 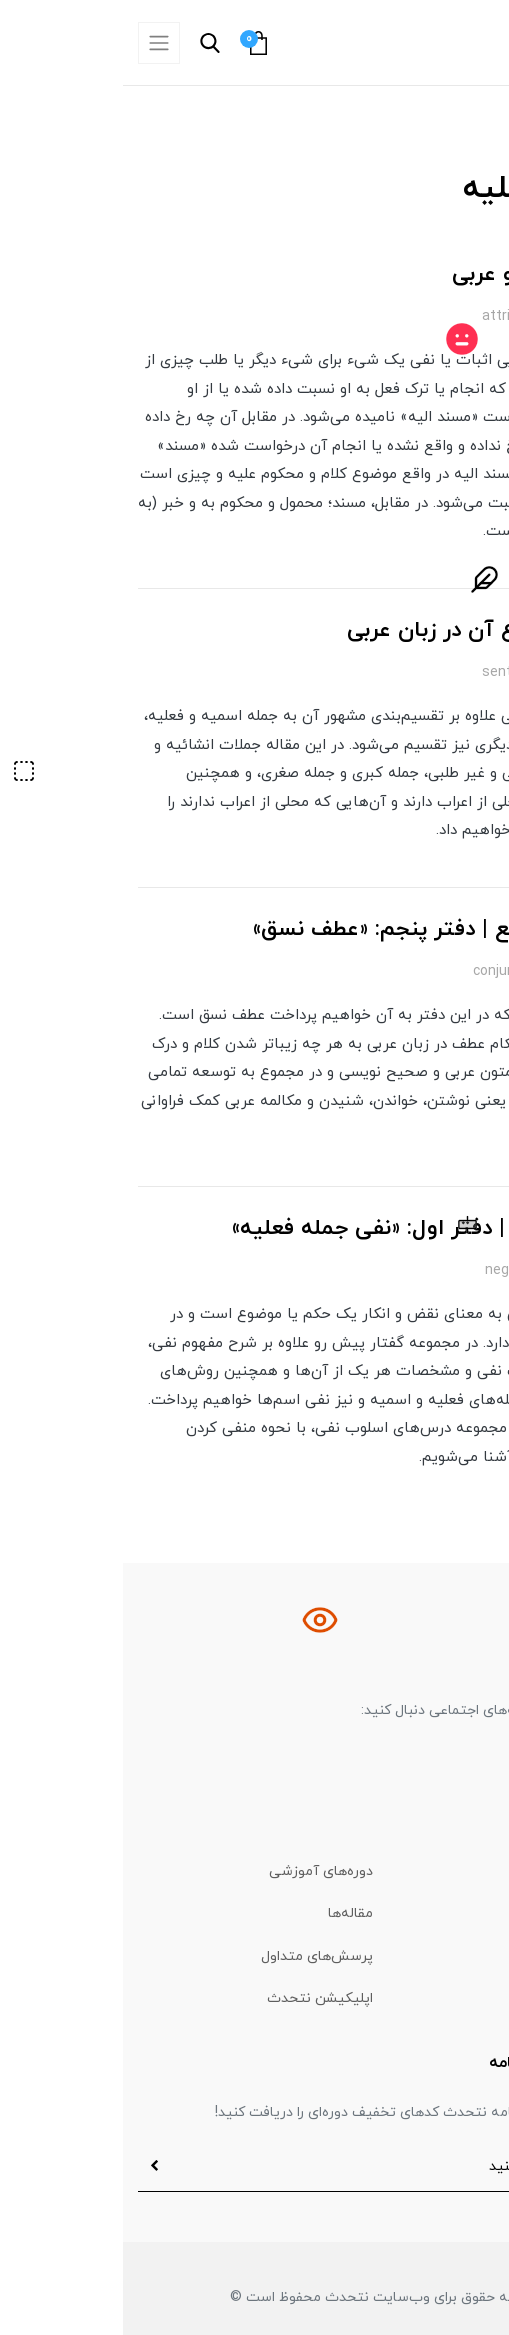 What do you see at coordinates (320, 1620) in the screenshot?
I see `view or preview content` at bounding box center [320, 1620].